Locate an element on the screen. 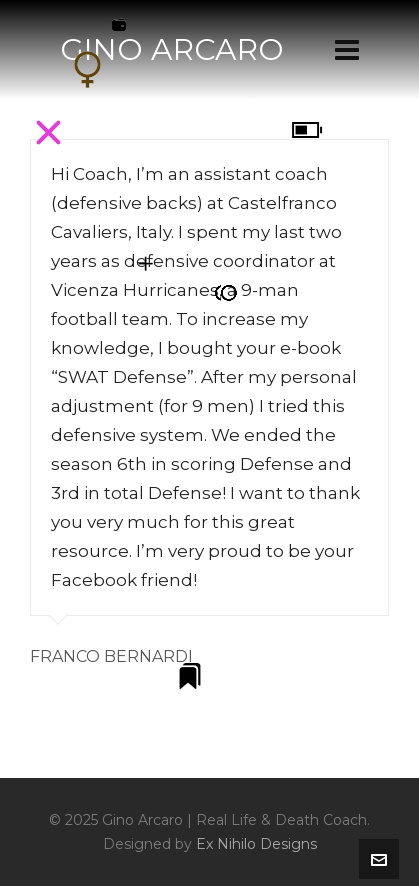 Image resolution: width=419 pixels, height=886 pixels. view toll or payment information is located at coordinates (226, 293).